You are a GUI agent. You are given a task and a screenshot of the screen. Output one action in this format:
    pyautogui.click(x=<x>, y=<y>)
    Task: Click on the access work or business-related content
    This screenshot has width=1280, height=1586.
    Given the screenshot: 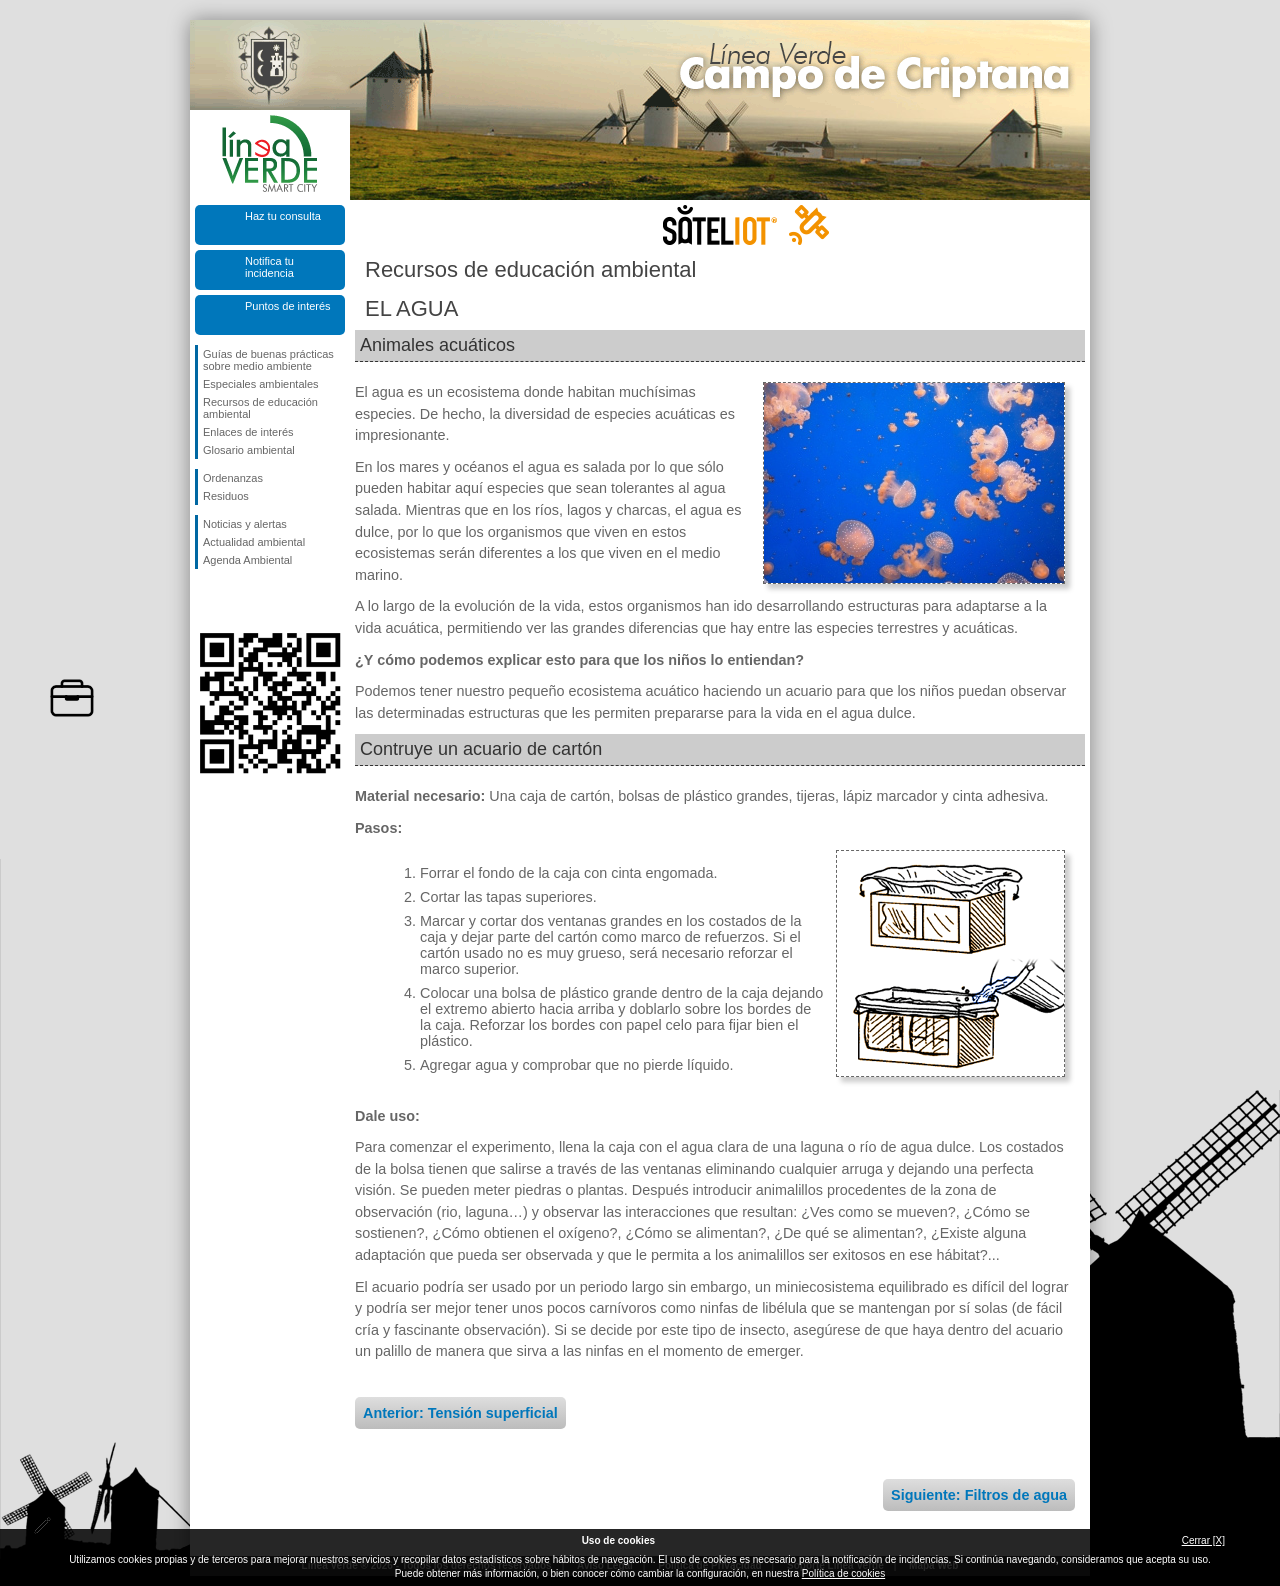 What is the action you would take?
    pyautogui.click(x=72, y=698)
    